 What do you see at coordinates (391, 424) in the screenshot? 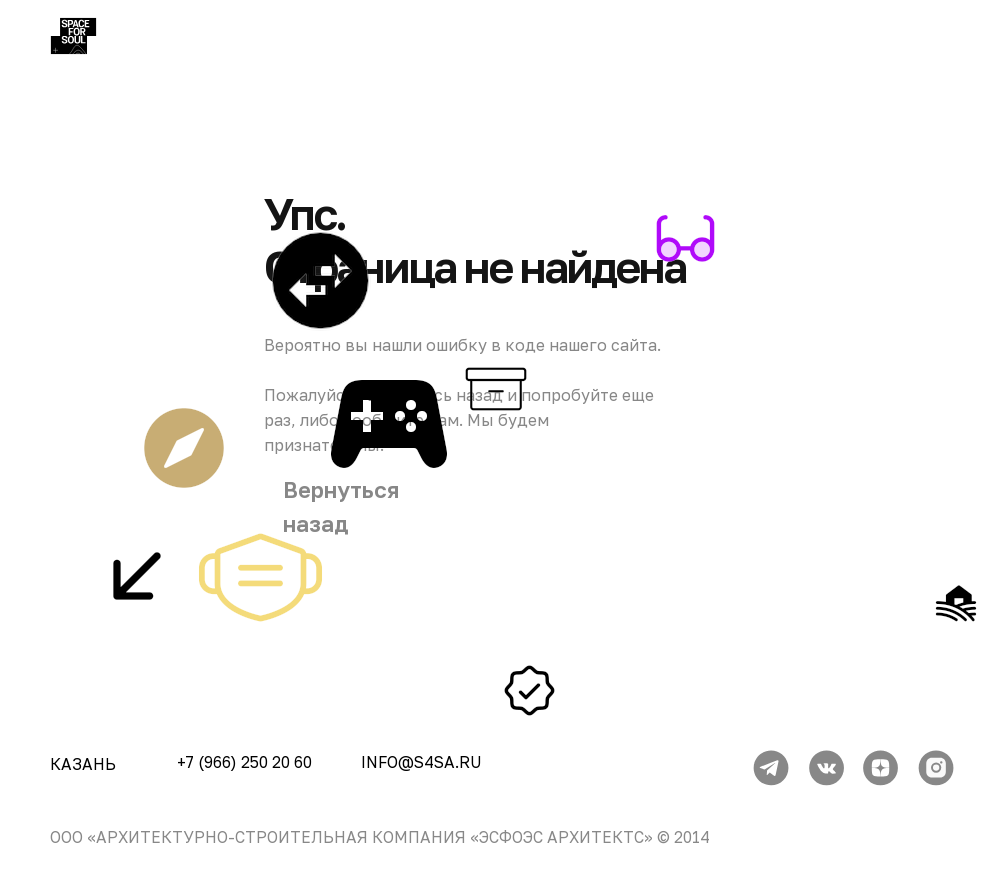
I see `access gaming features or games library` at bounding box center [391, 424].